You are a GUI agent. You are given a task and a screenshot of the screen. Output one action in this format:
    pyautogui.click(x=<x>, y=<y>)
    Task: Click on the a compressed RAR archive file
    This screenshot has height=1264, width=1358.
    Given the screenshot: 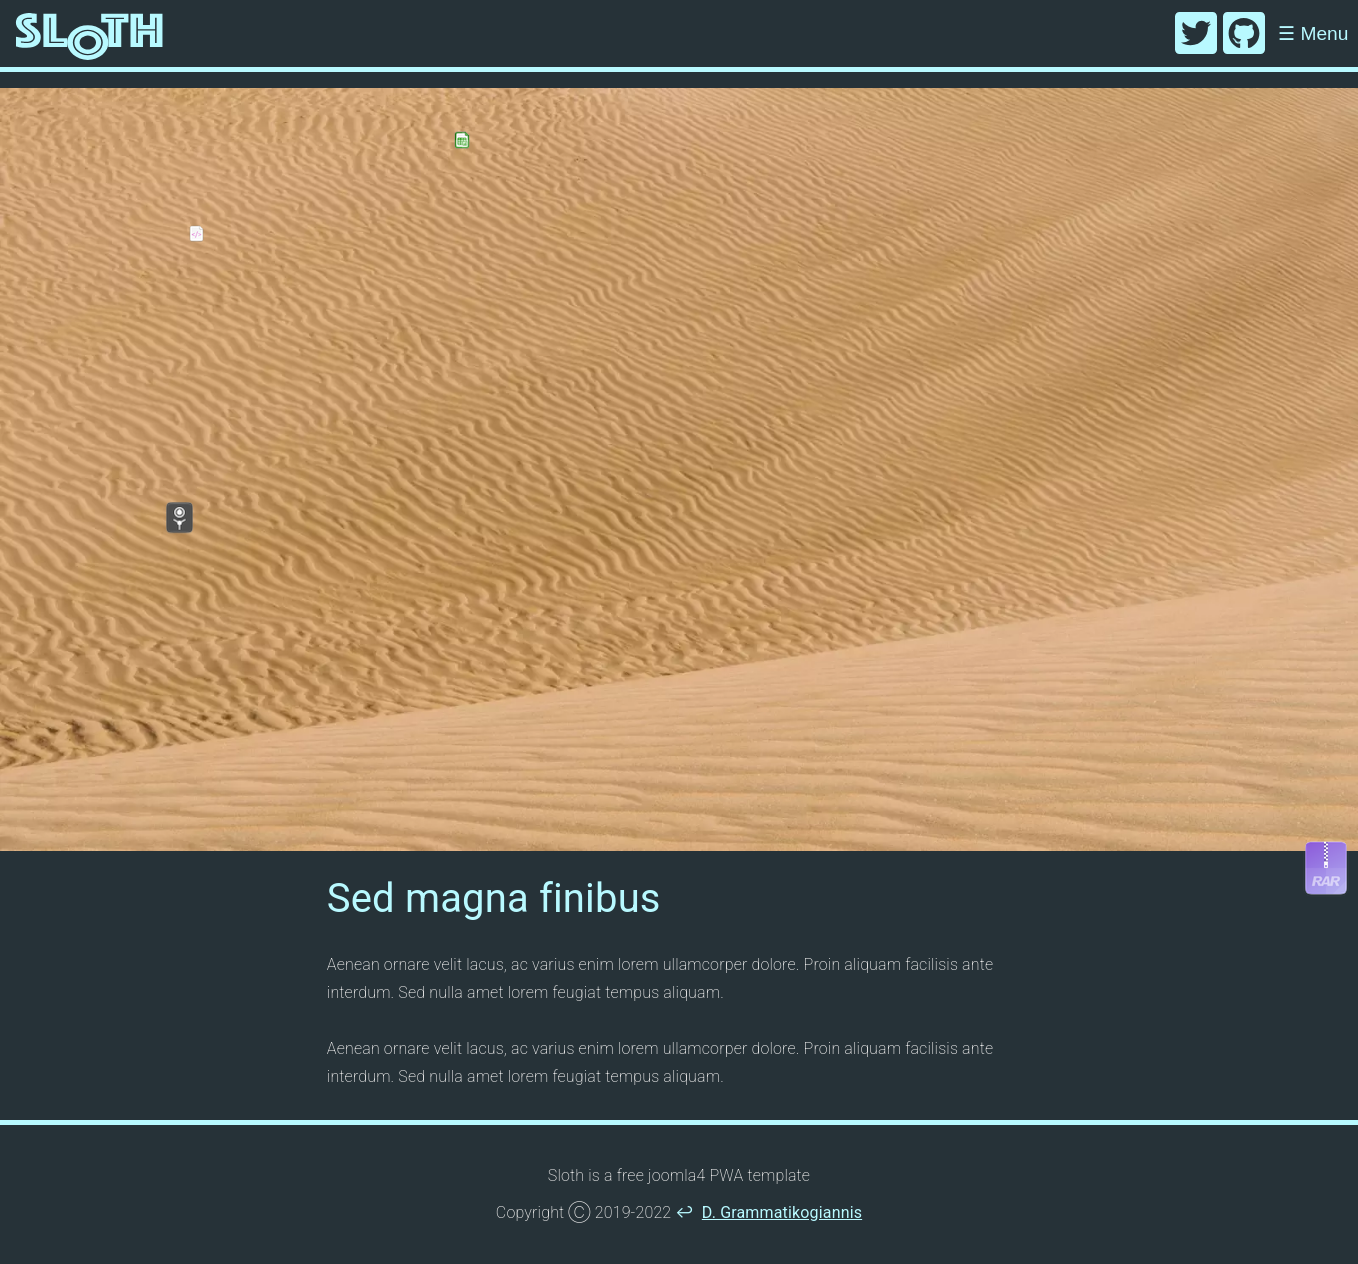 What is the action you would take?
    pyautogui.click(x=1326, y=868)
    